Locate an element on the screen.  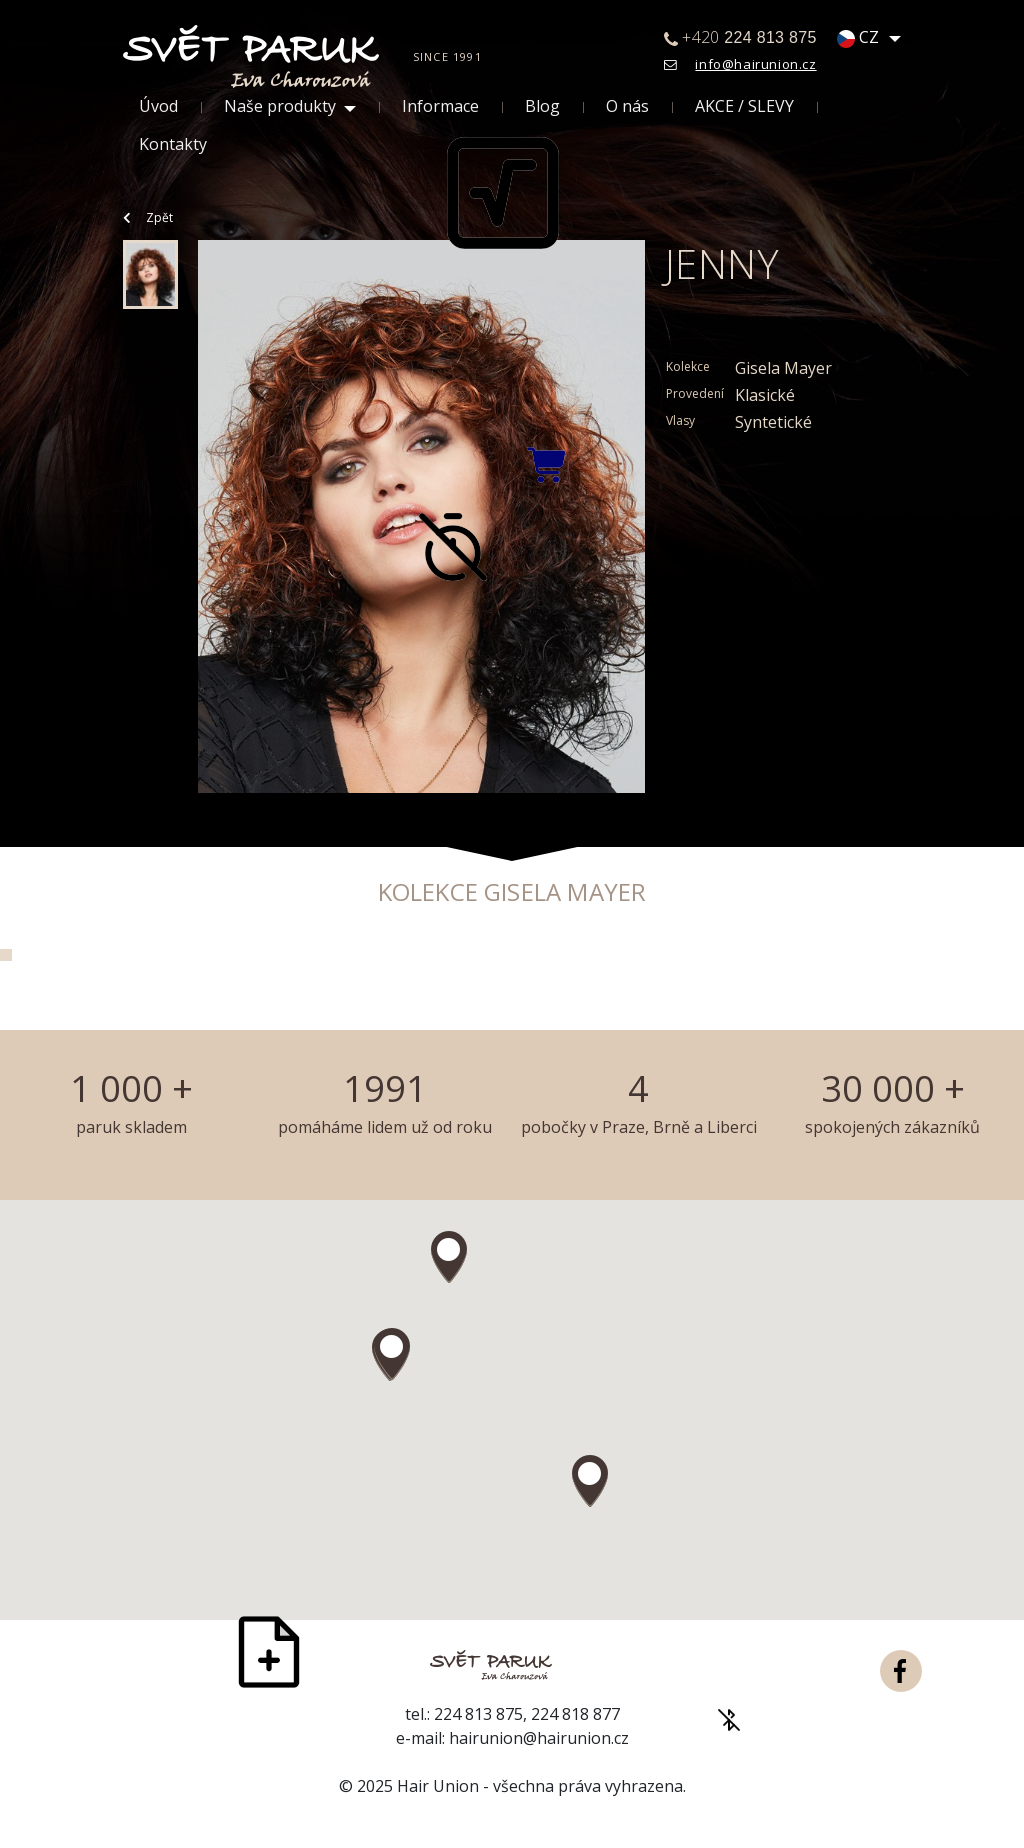
create a new file is located at coordinates (269, 1652).